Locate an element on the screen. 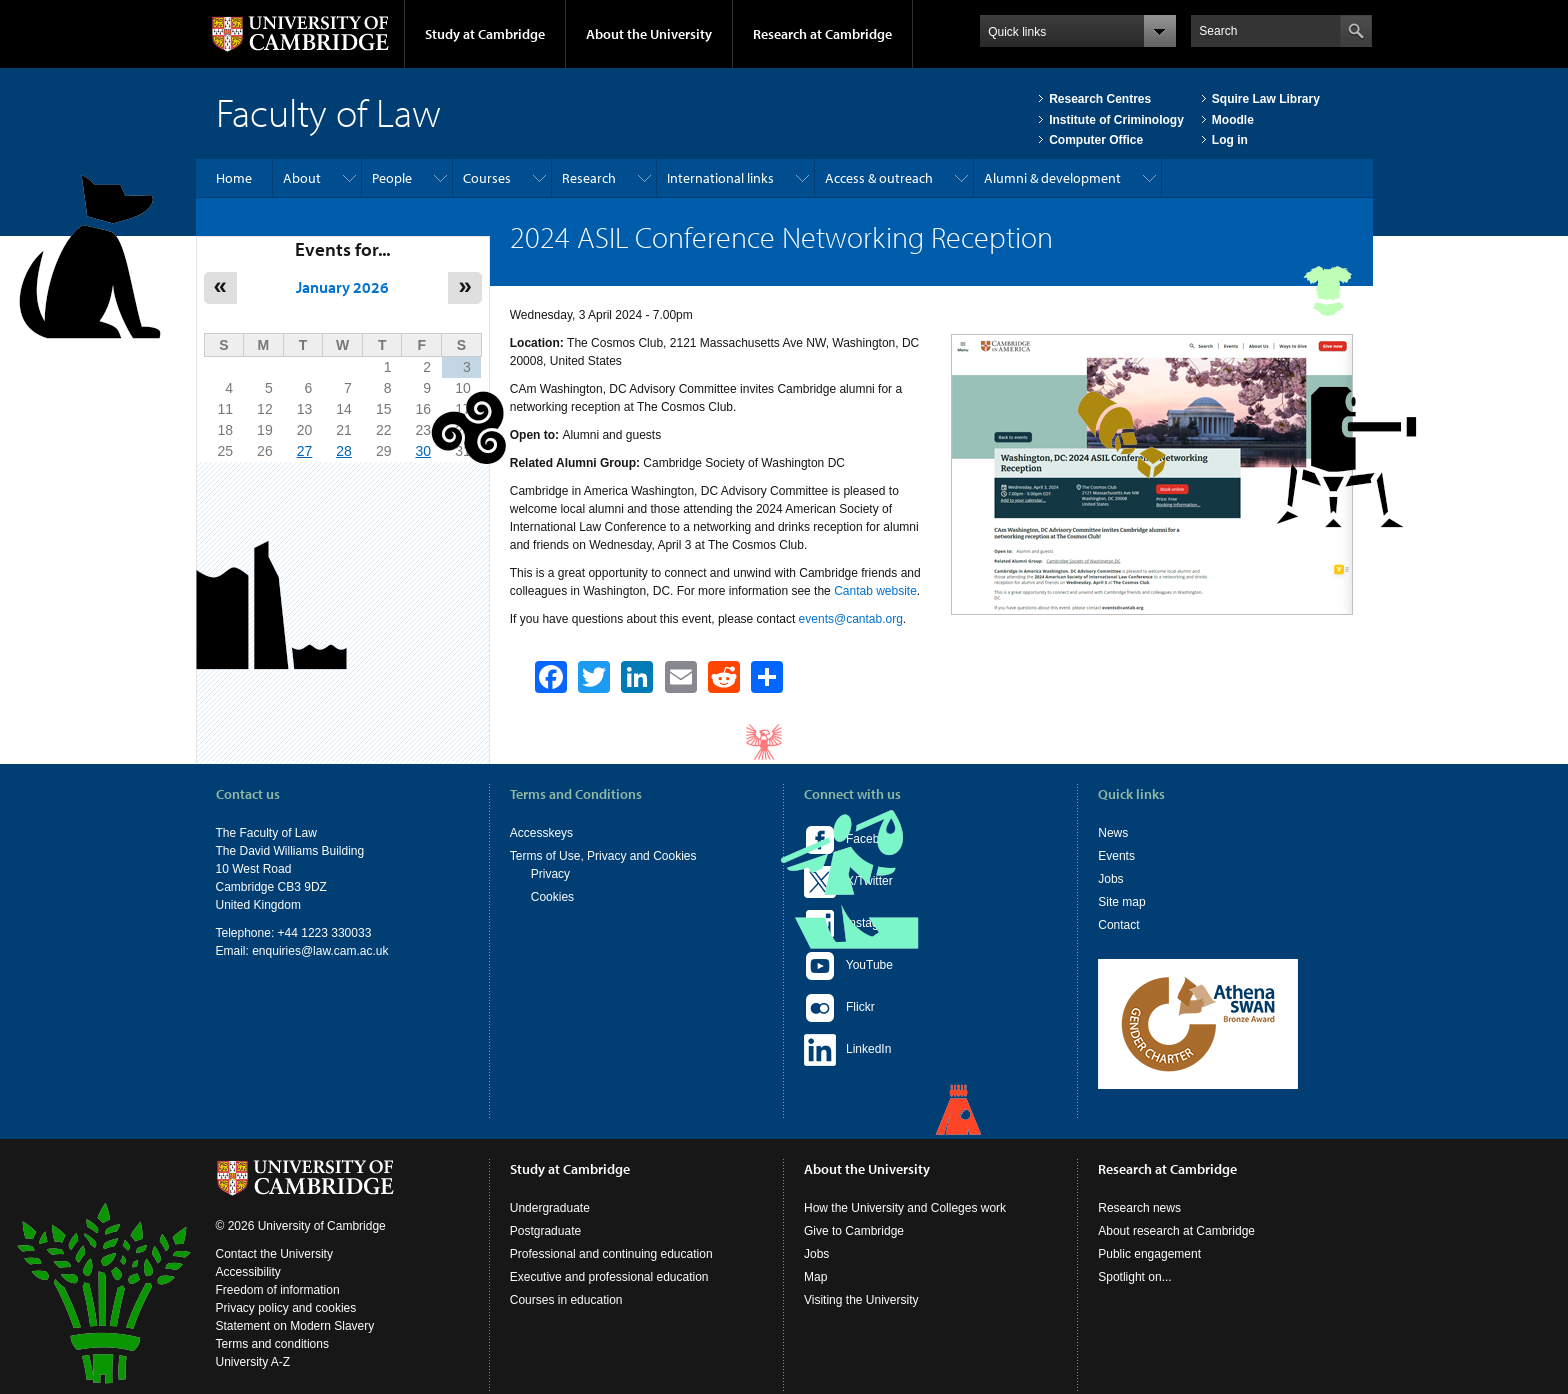  access bowling alley locations or games is located at coordinates (958, 1109).